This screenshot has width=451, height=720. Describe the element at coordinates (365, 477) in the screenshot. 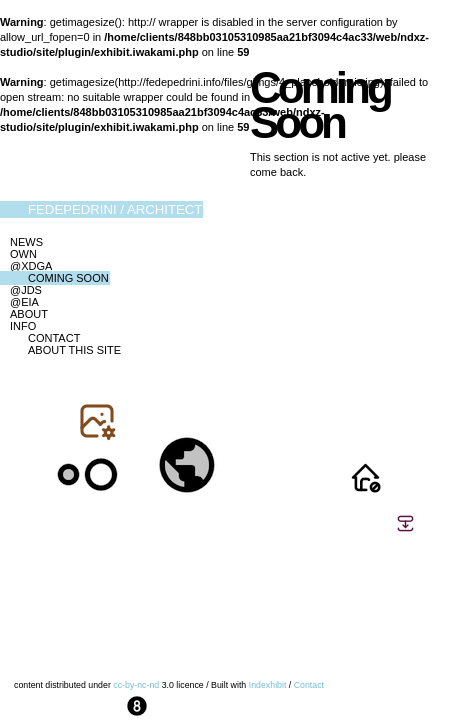

I see `cancel home or residence selection` at that location.